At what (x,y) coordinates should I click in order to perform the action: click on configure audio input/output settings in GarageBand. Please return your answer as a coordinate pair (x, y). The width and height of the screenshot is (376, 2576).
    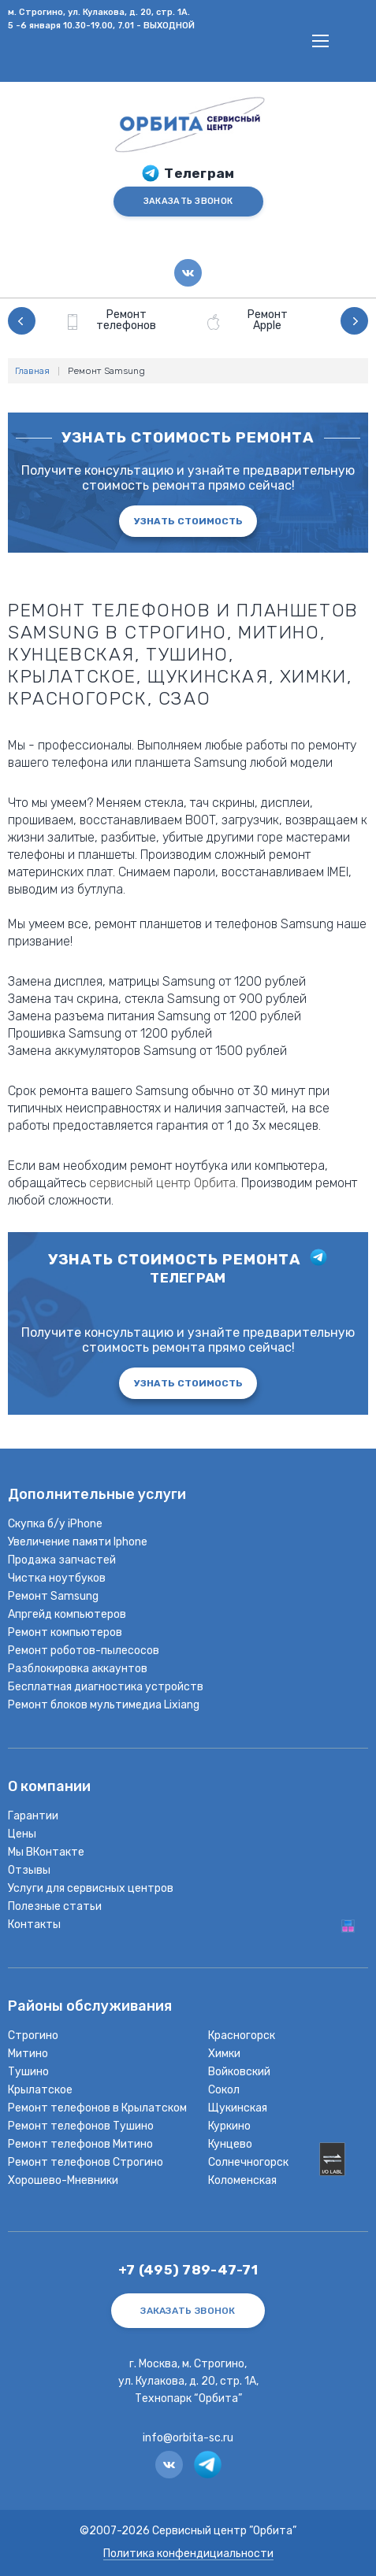
    Looking at the image, I should click on (332, 2160).